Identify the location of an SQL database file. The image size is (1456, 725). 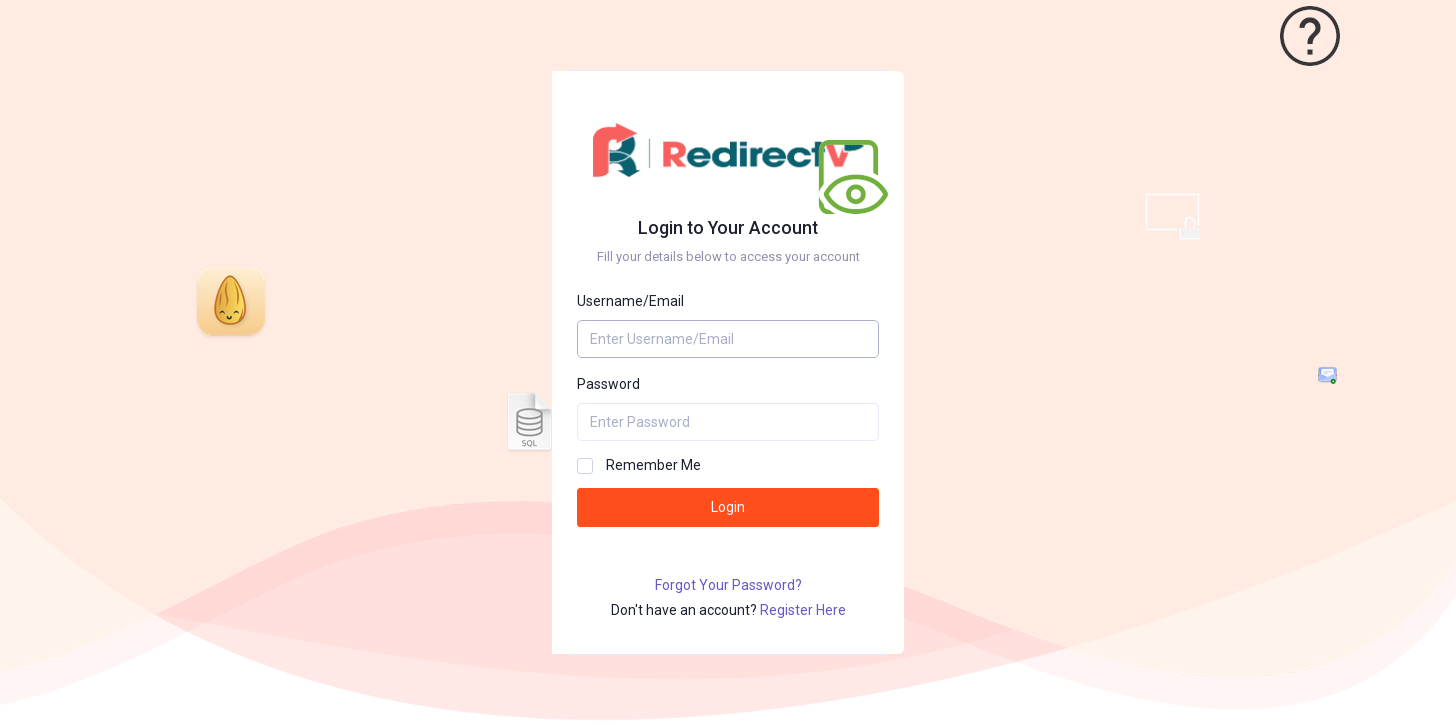
(529, 422).